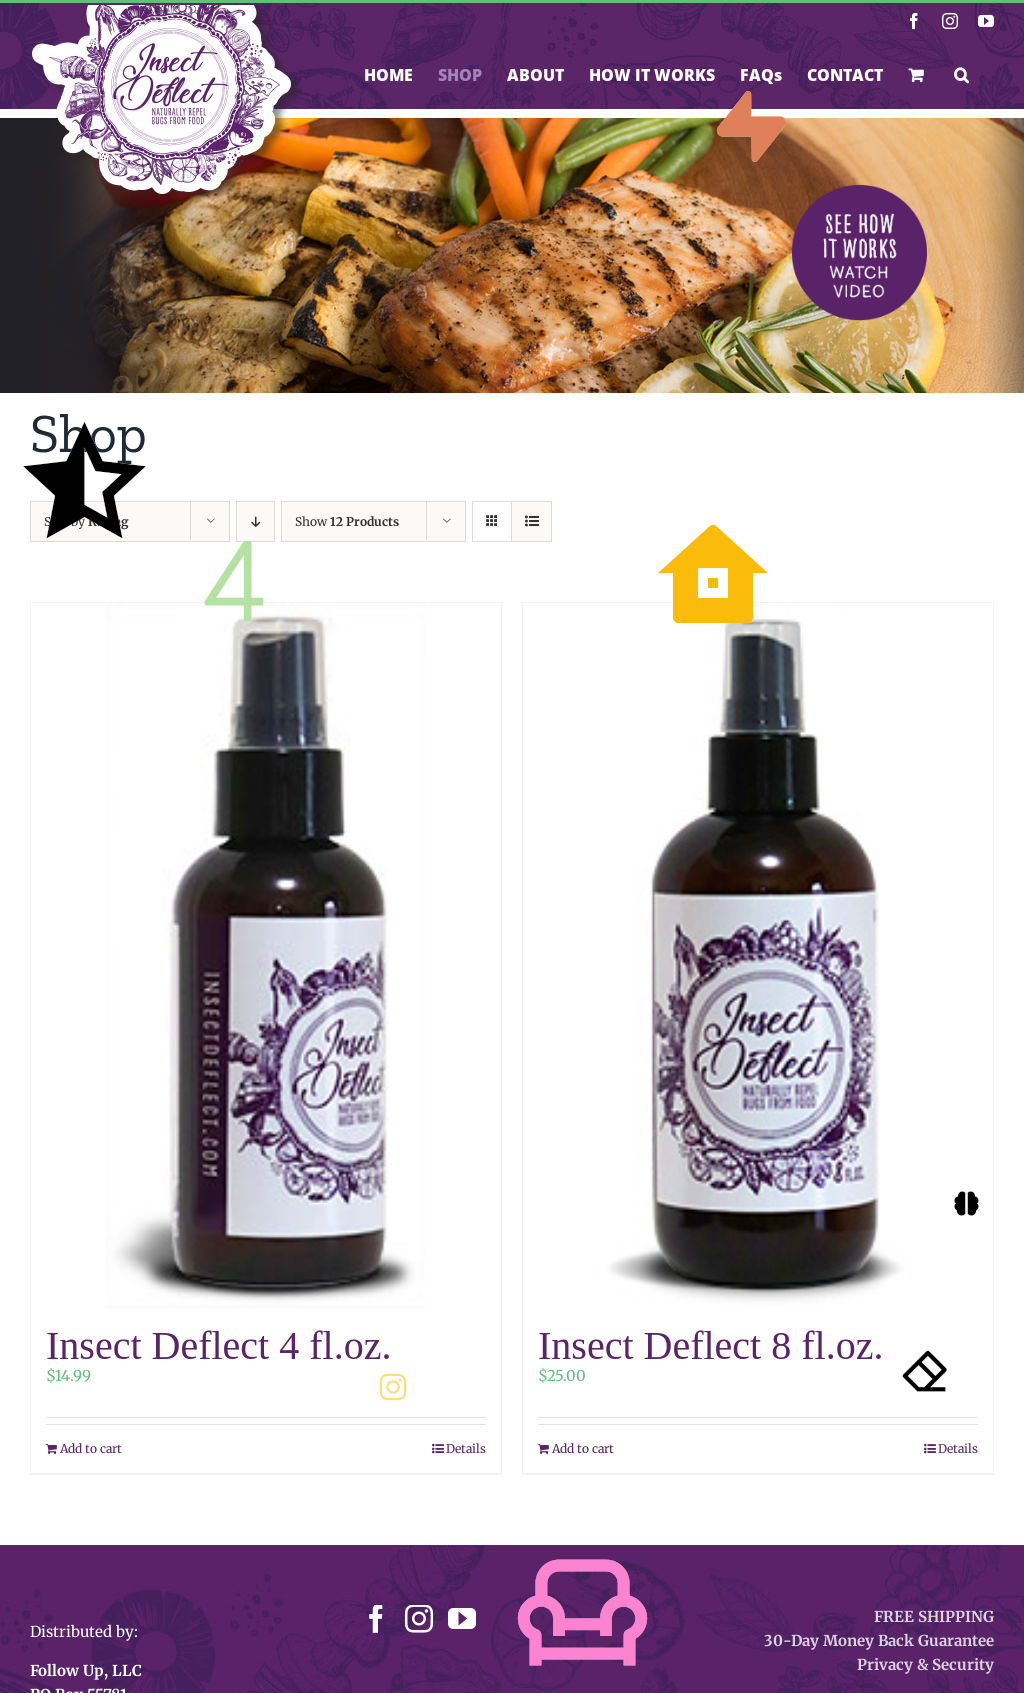 The height and width of the screenshot is (1693, 1024). What do you see at coordinates (582, 1612) in the screenshot?
I see `browse furniture or home decor items` at bounding box center [582, 1612].